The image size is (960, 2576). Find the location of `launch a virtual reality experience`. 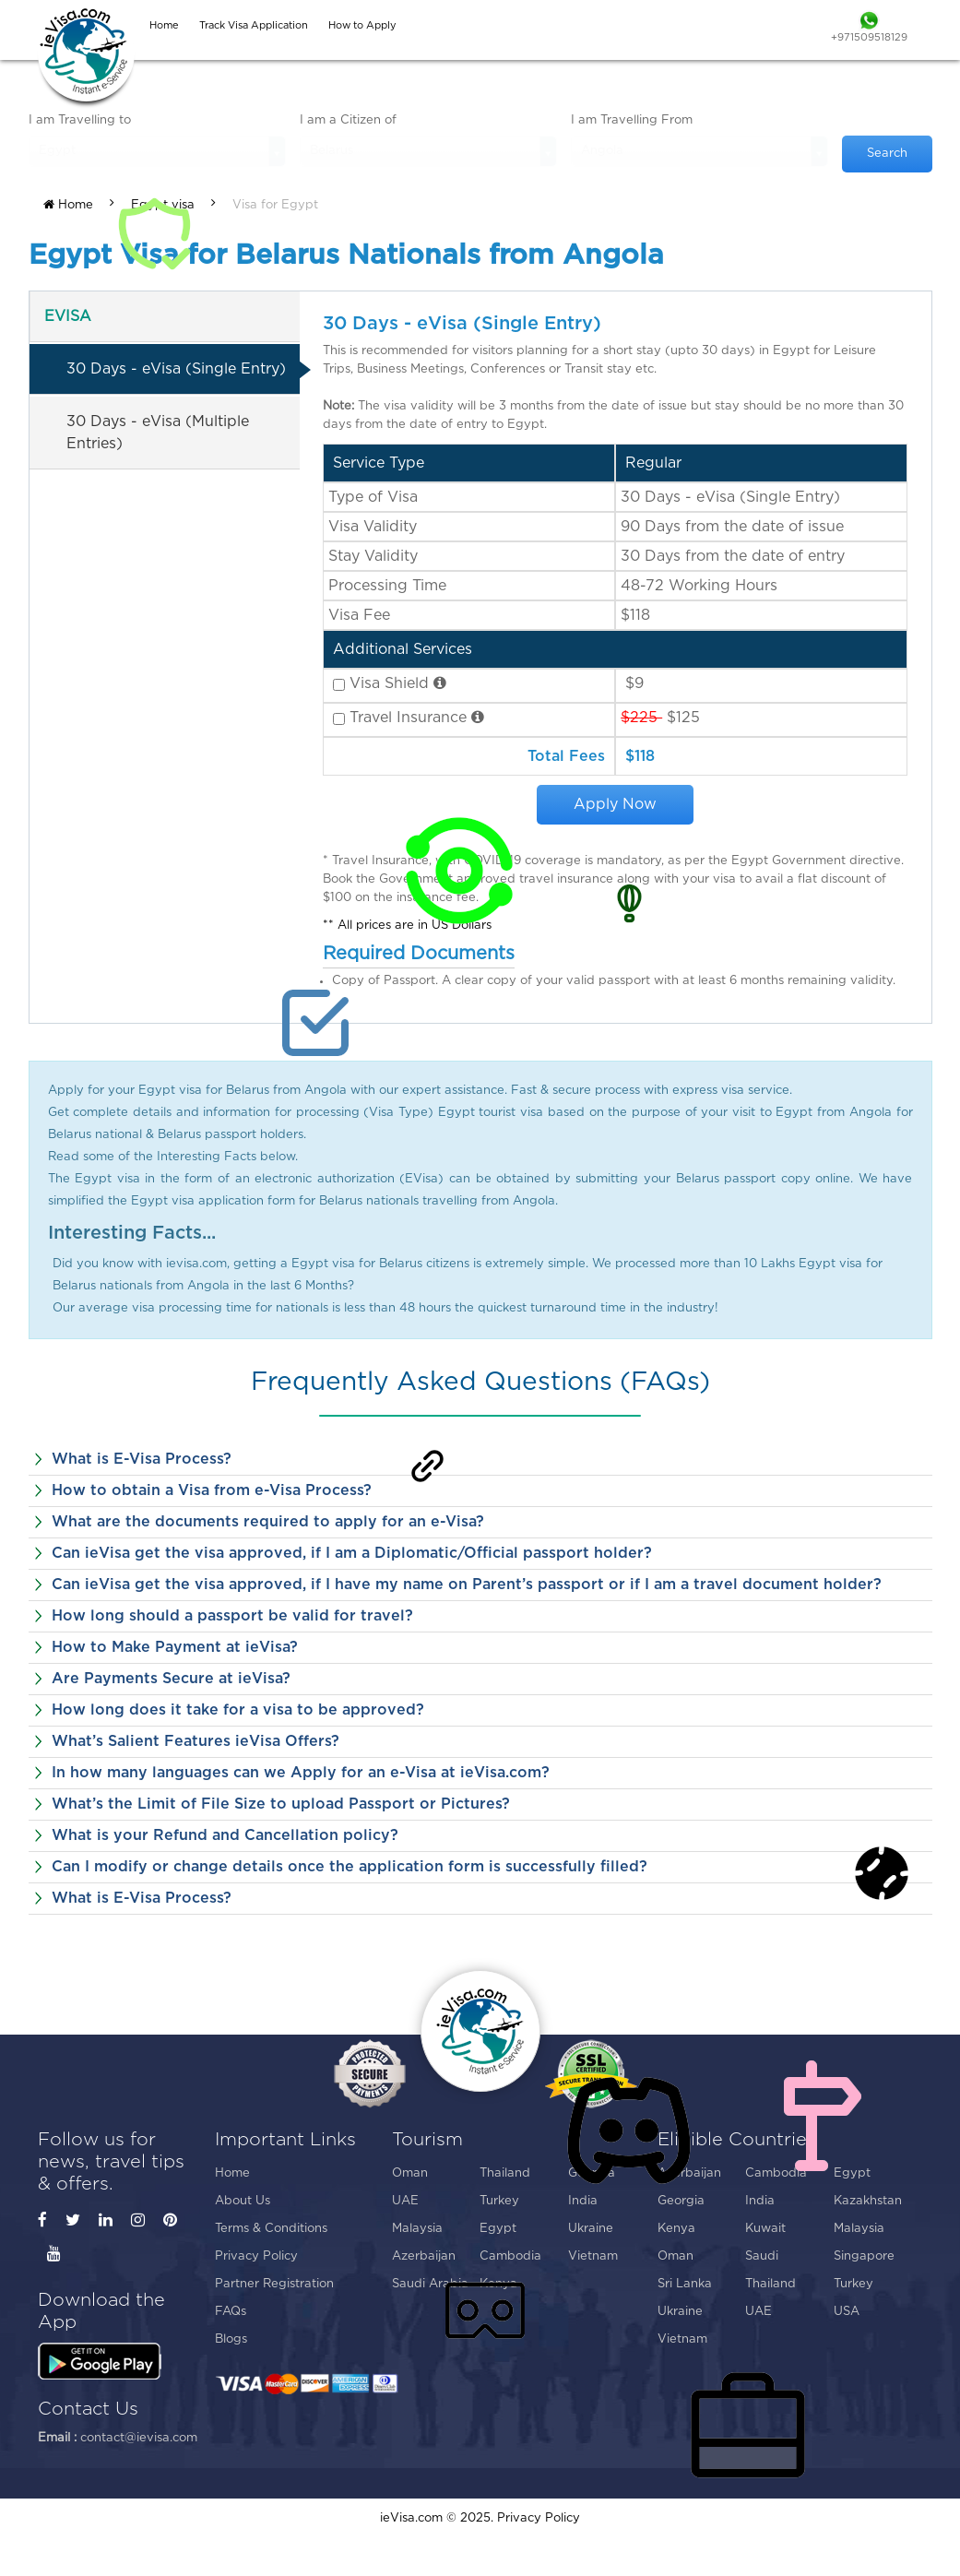

launch a virtual reality experience is located at coordinates (485, 2310).